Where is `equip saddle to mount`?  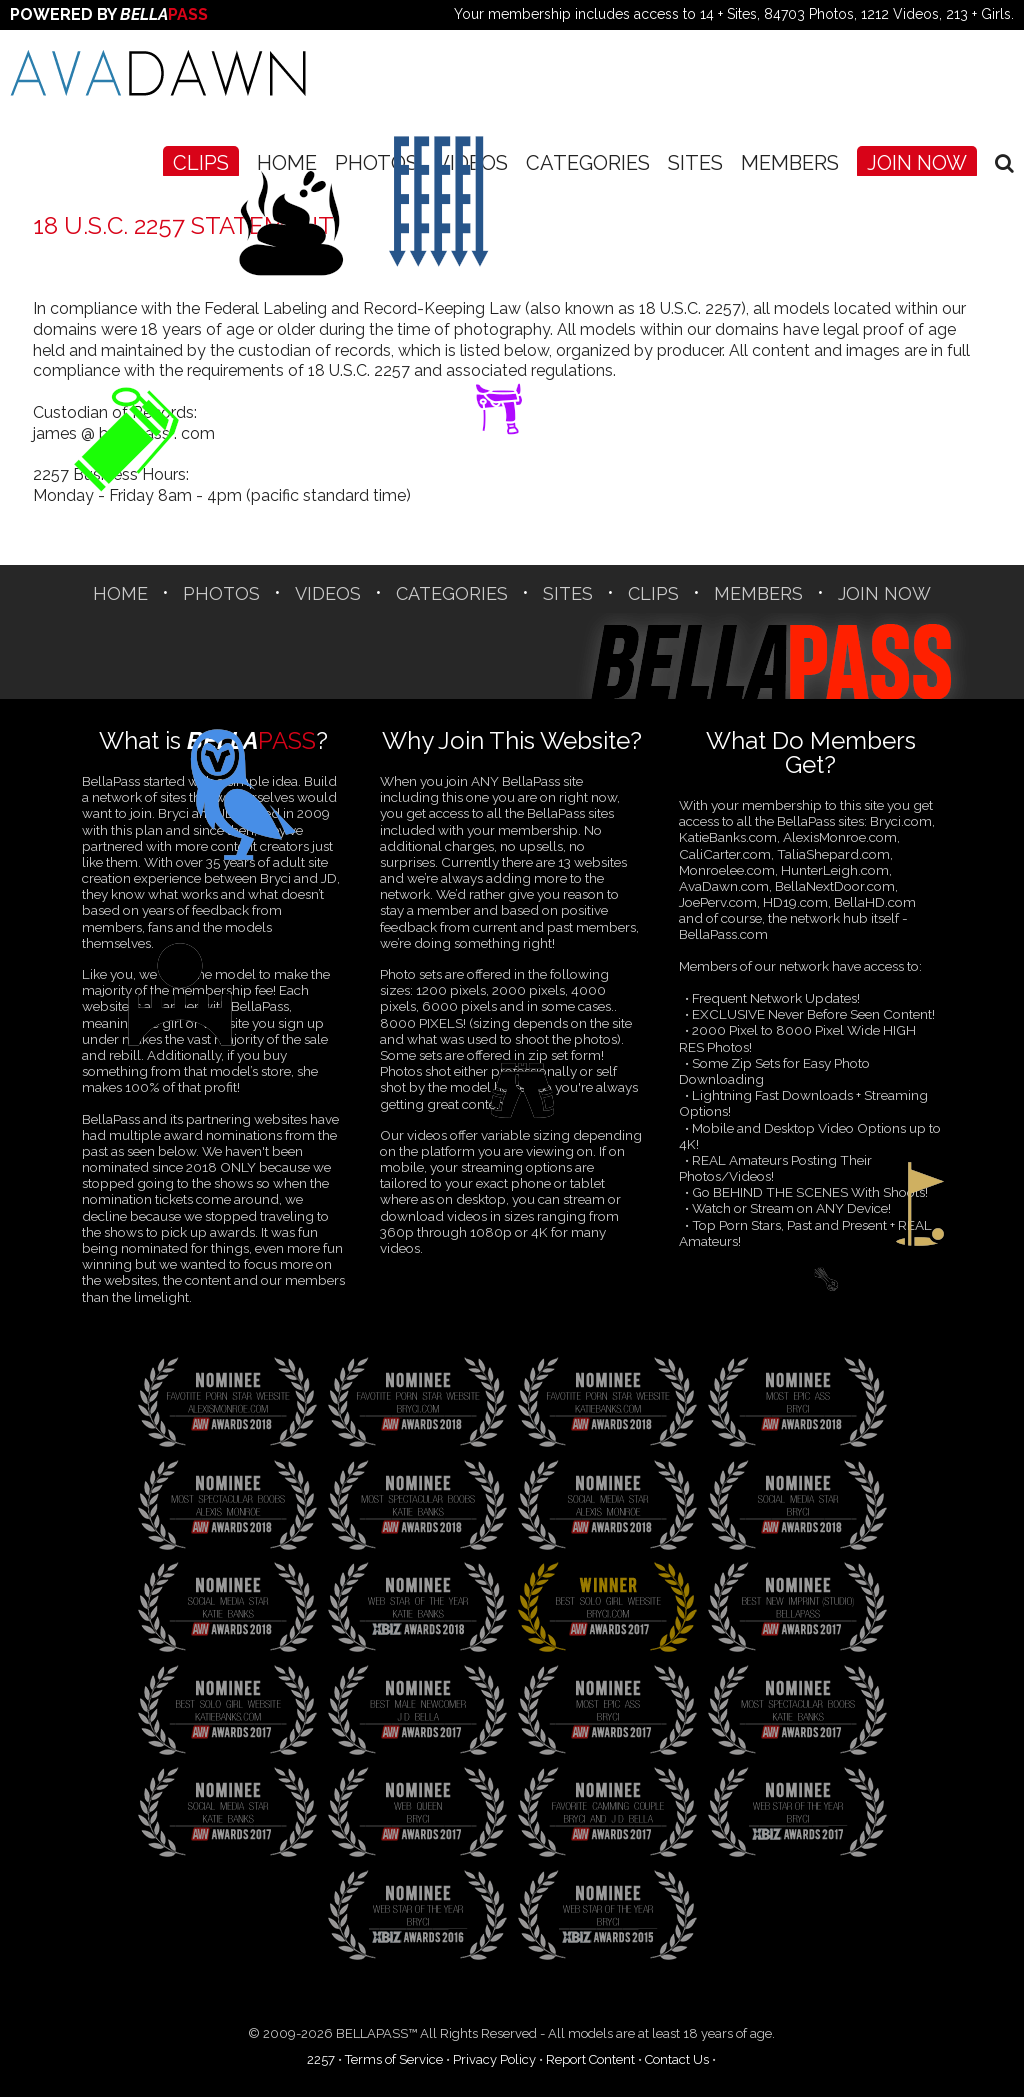
equip saddle to mount is located at coordinates (499, 409).